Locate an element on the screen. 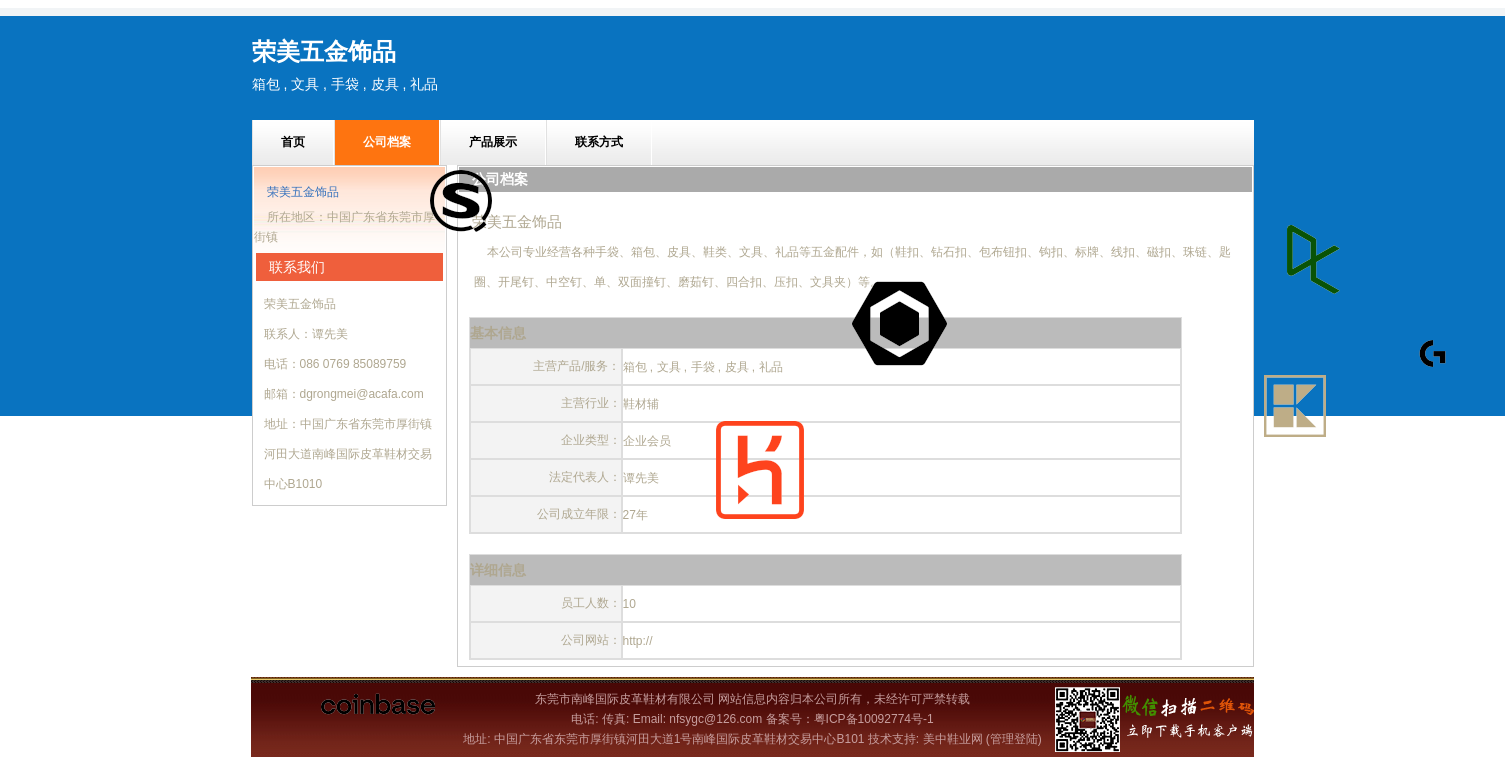  open the Kaufland app is located at coordinates (1295, 406).